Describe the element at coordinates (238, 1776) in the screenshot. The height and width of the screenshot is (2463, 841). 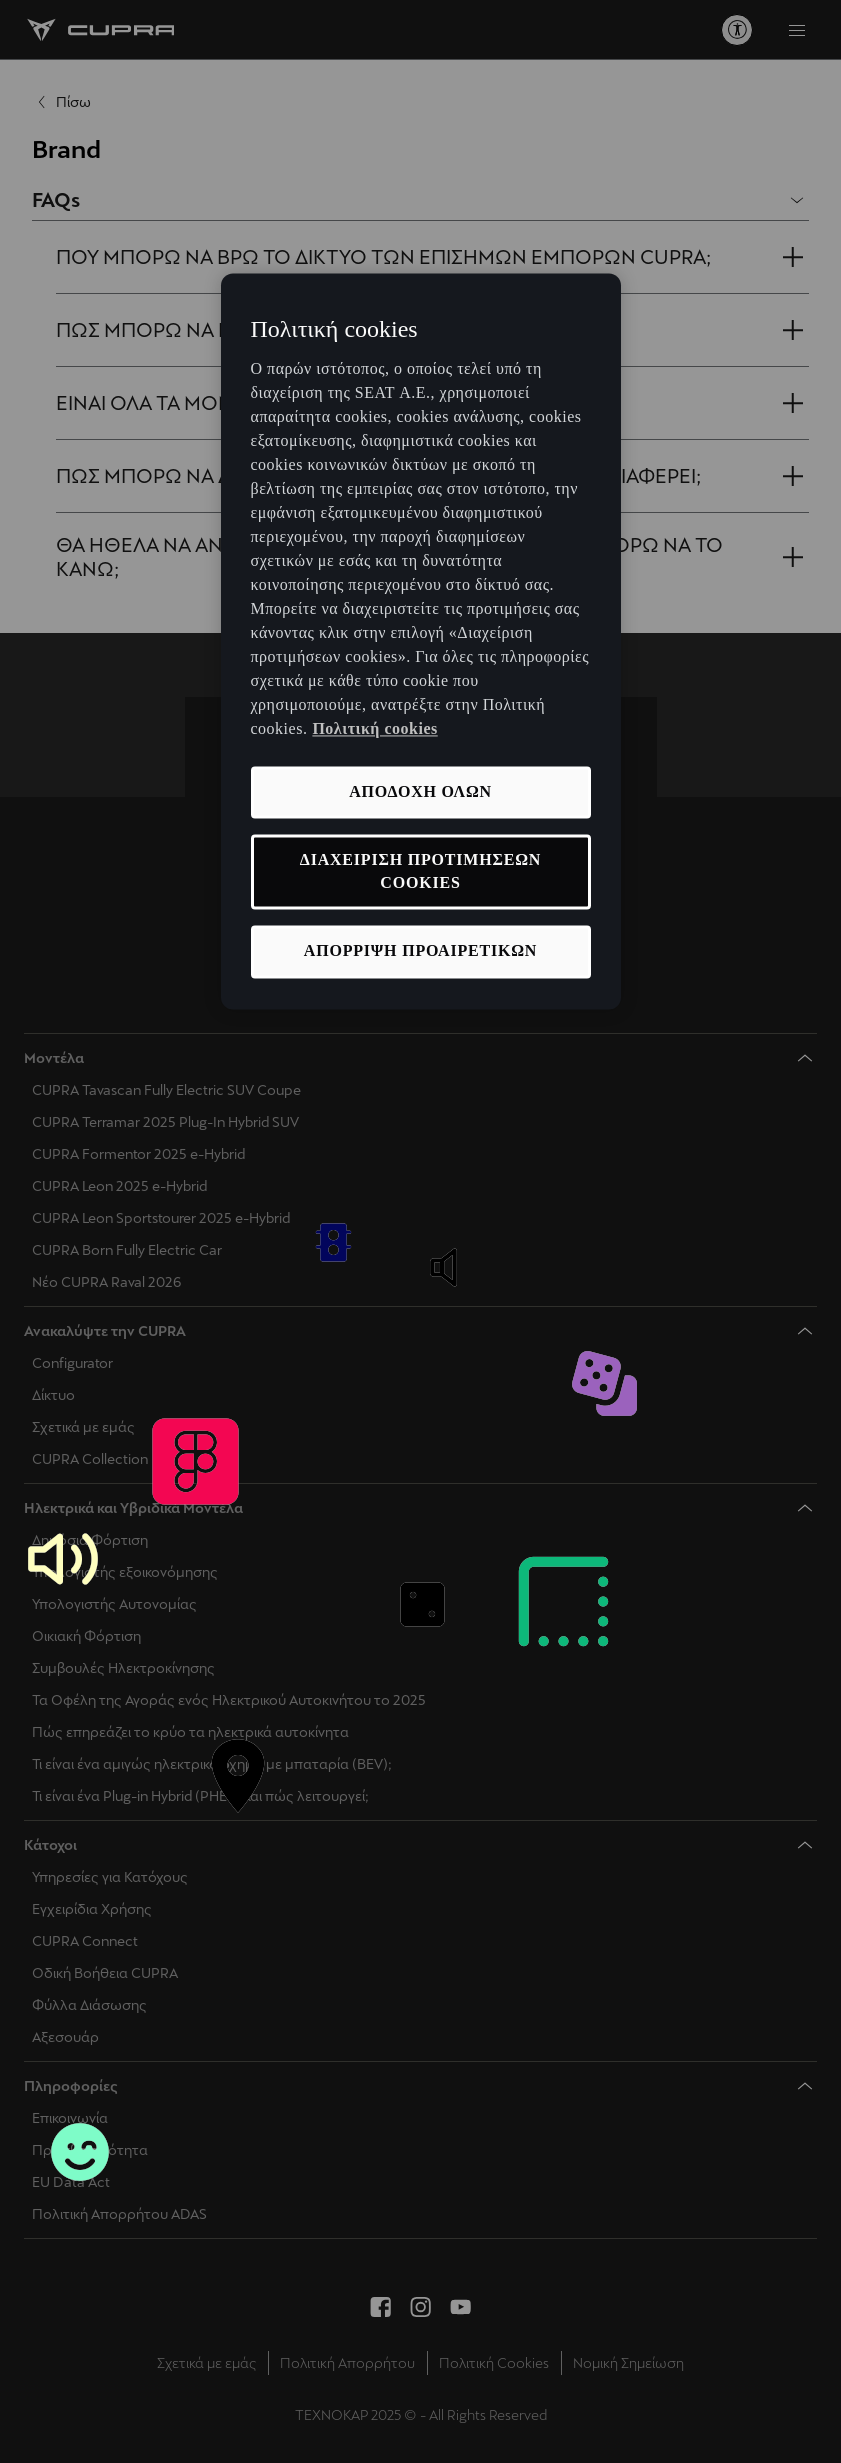
I see `view current location on map` at that location.